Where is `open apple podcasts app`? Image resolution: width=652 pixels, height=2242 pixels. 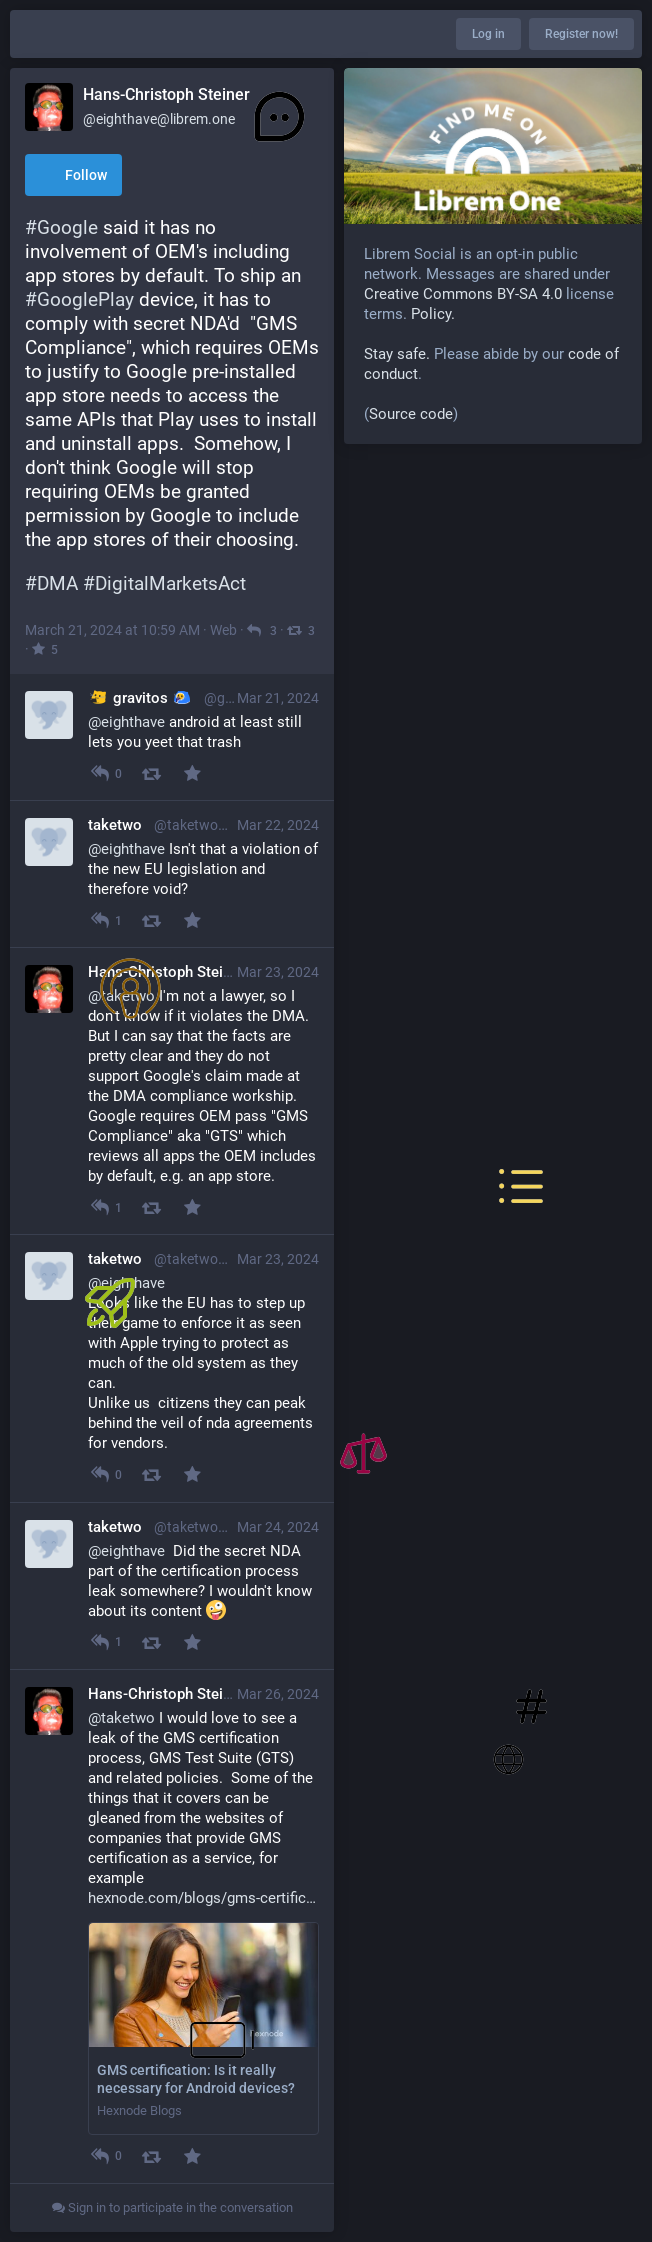 open apple podcasts app is located at coordinates (130, 988).